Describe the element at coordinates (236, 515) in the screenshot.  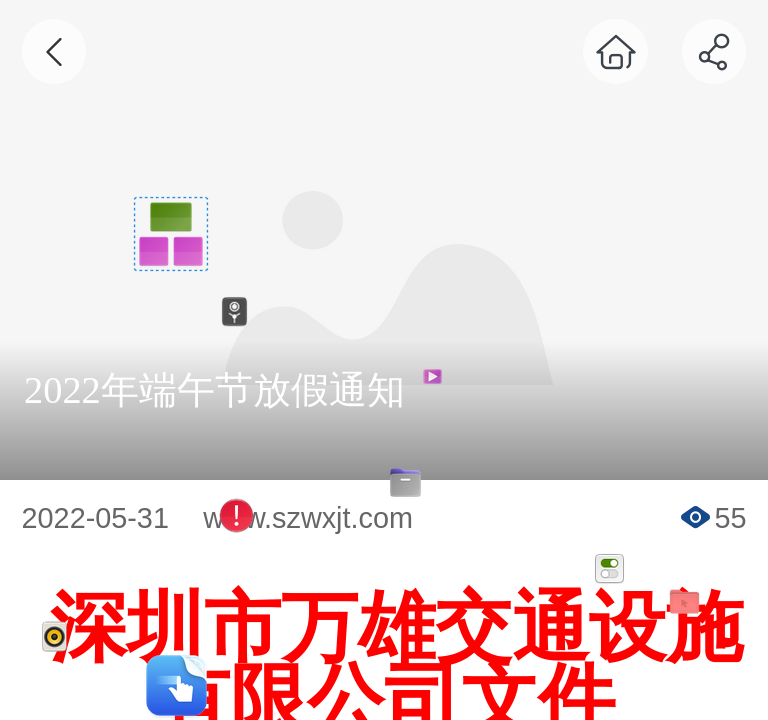
I see `indicates a warning or caution state` at that location.